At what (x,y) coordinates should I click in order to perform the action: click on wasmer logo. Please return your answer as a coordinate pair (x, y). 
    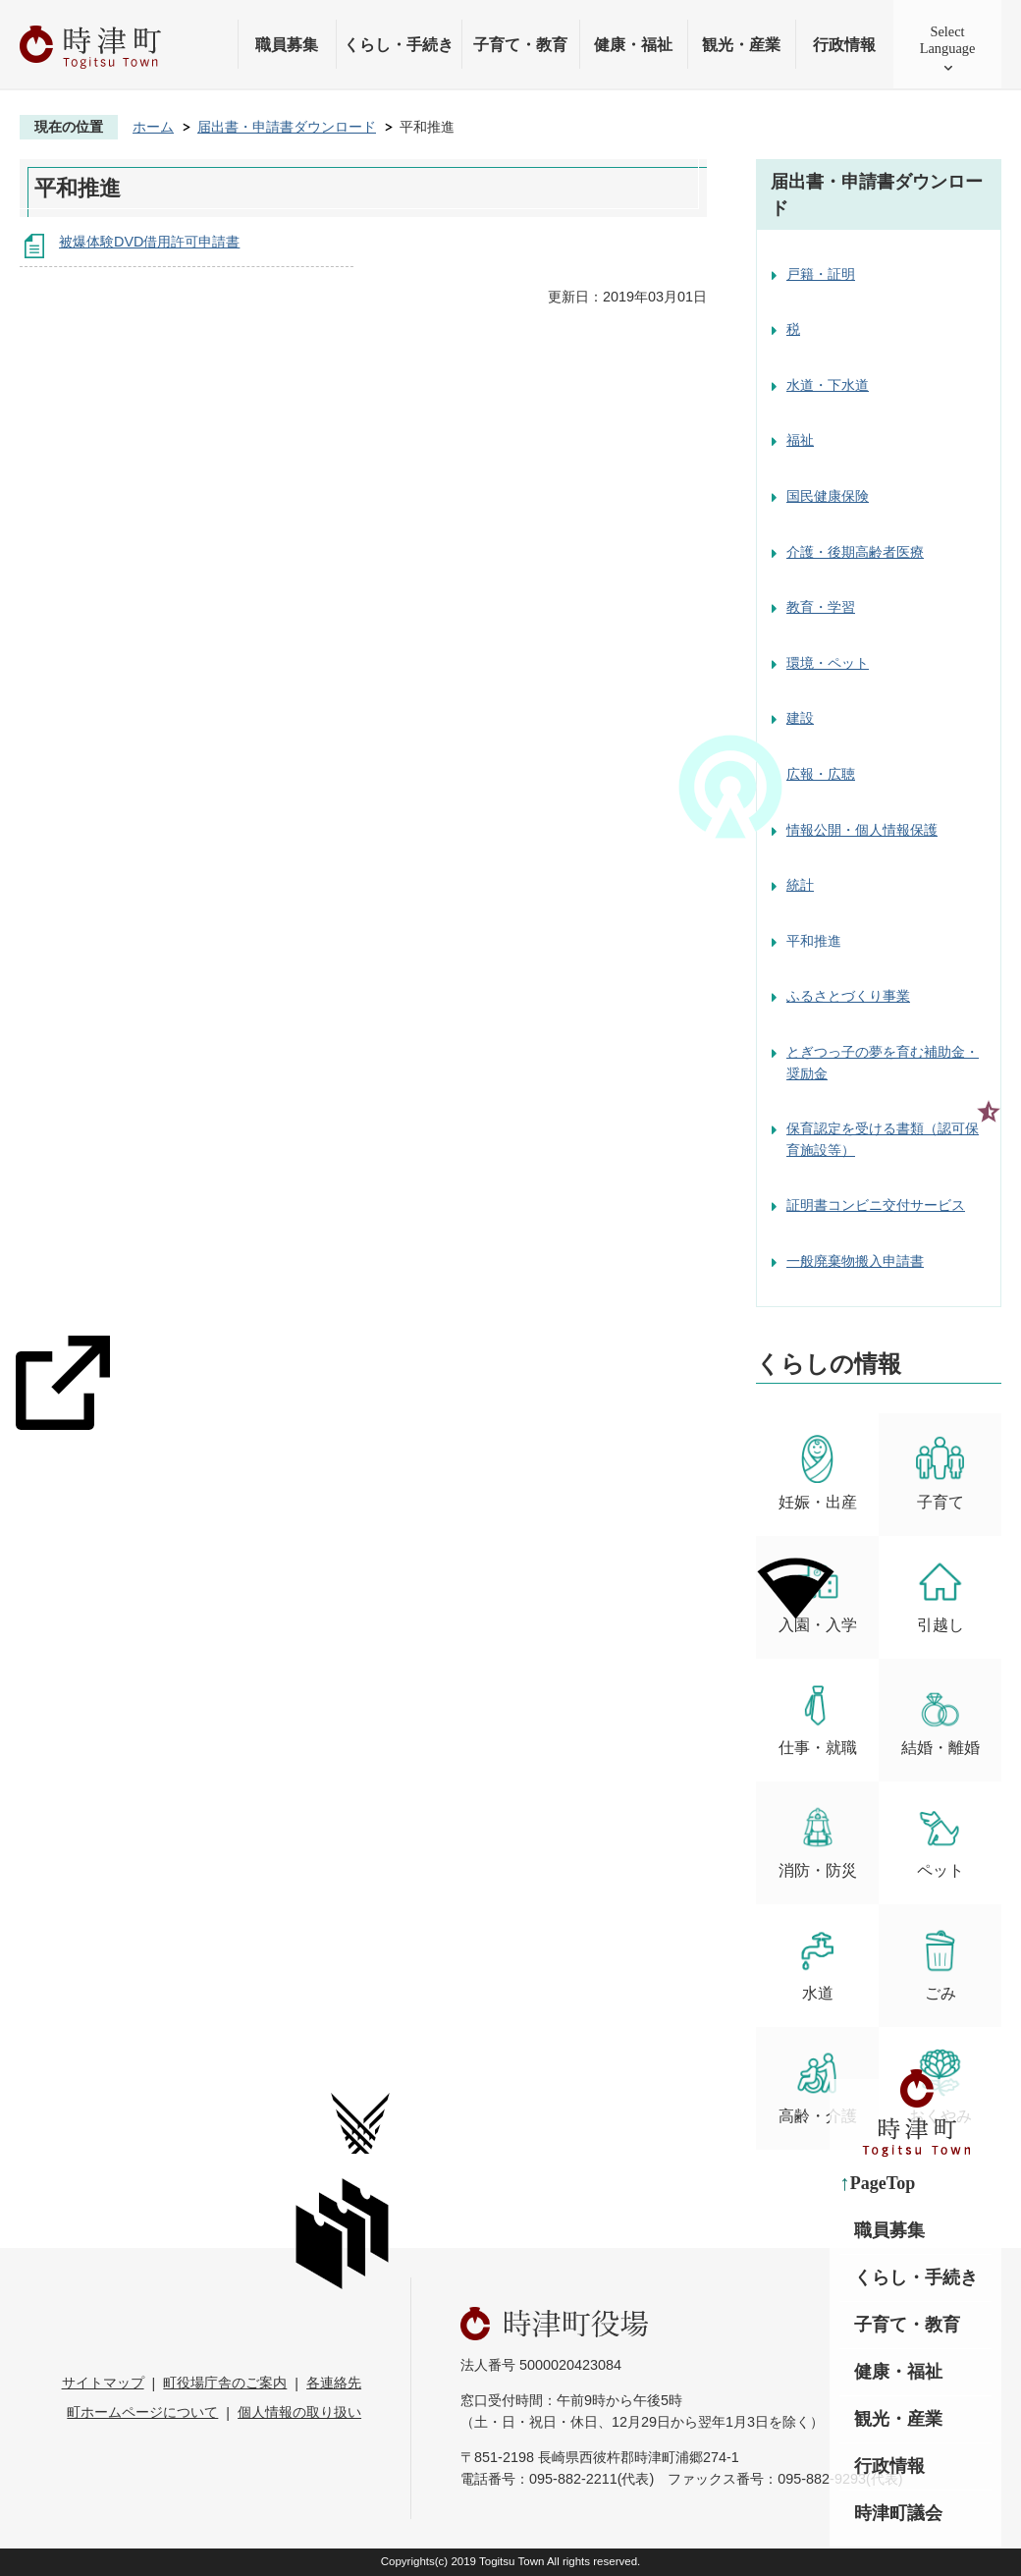
    Looking at the image, I should click on (342, 2233).